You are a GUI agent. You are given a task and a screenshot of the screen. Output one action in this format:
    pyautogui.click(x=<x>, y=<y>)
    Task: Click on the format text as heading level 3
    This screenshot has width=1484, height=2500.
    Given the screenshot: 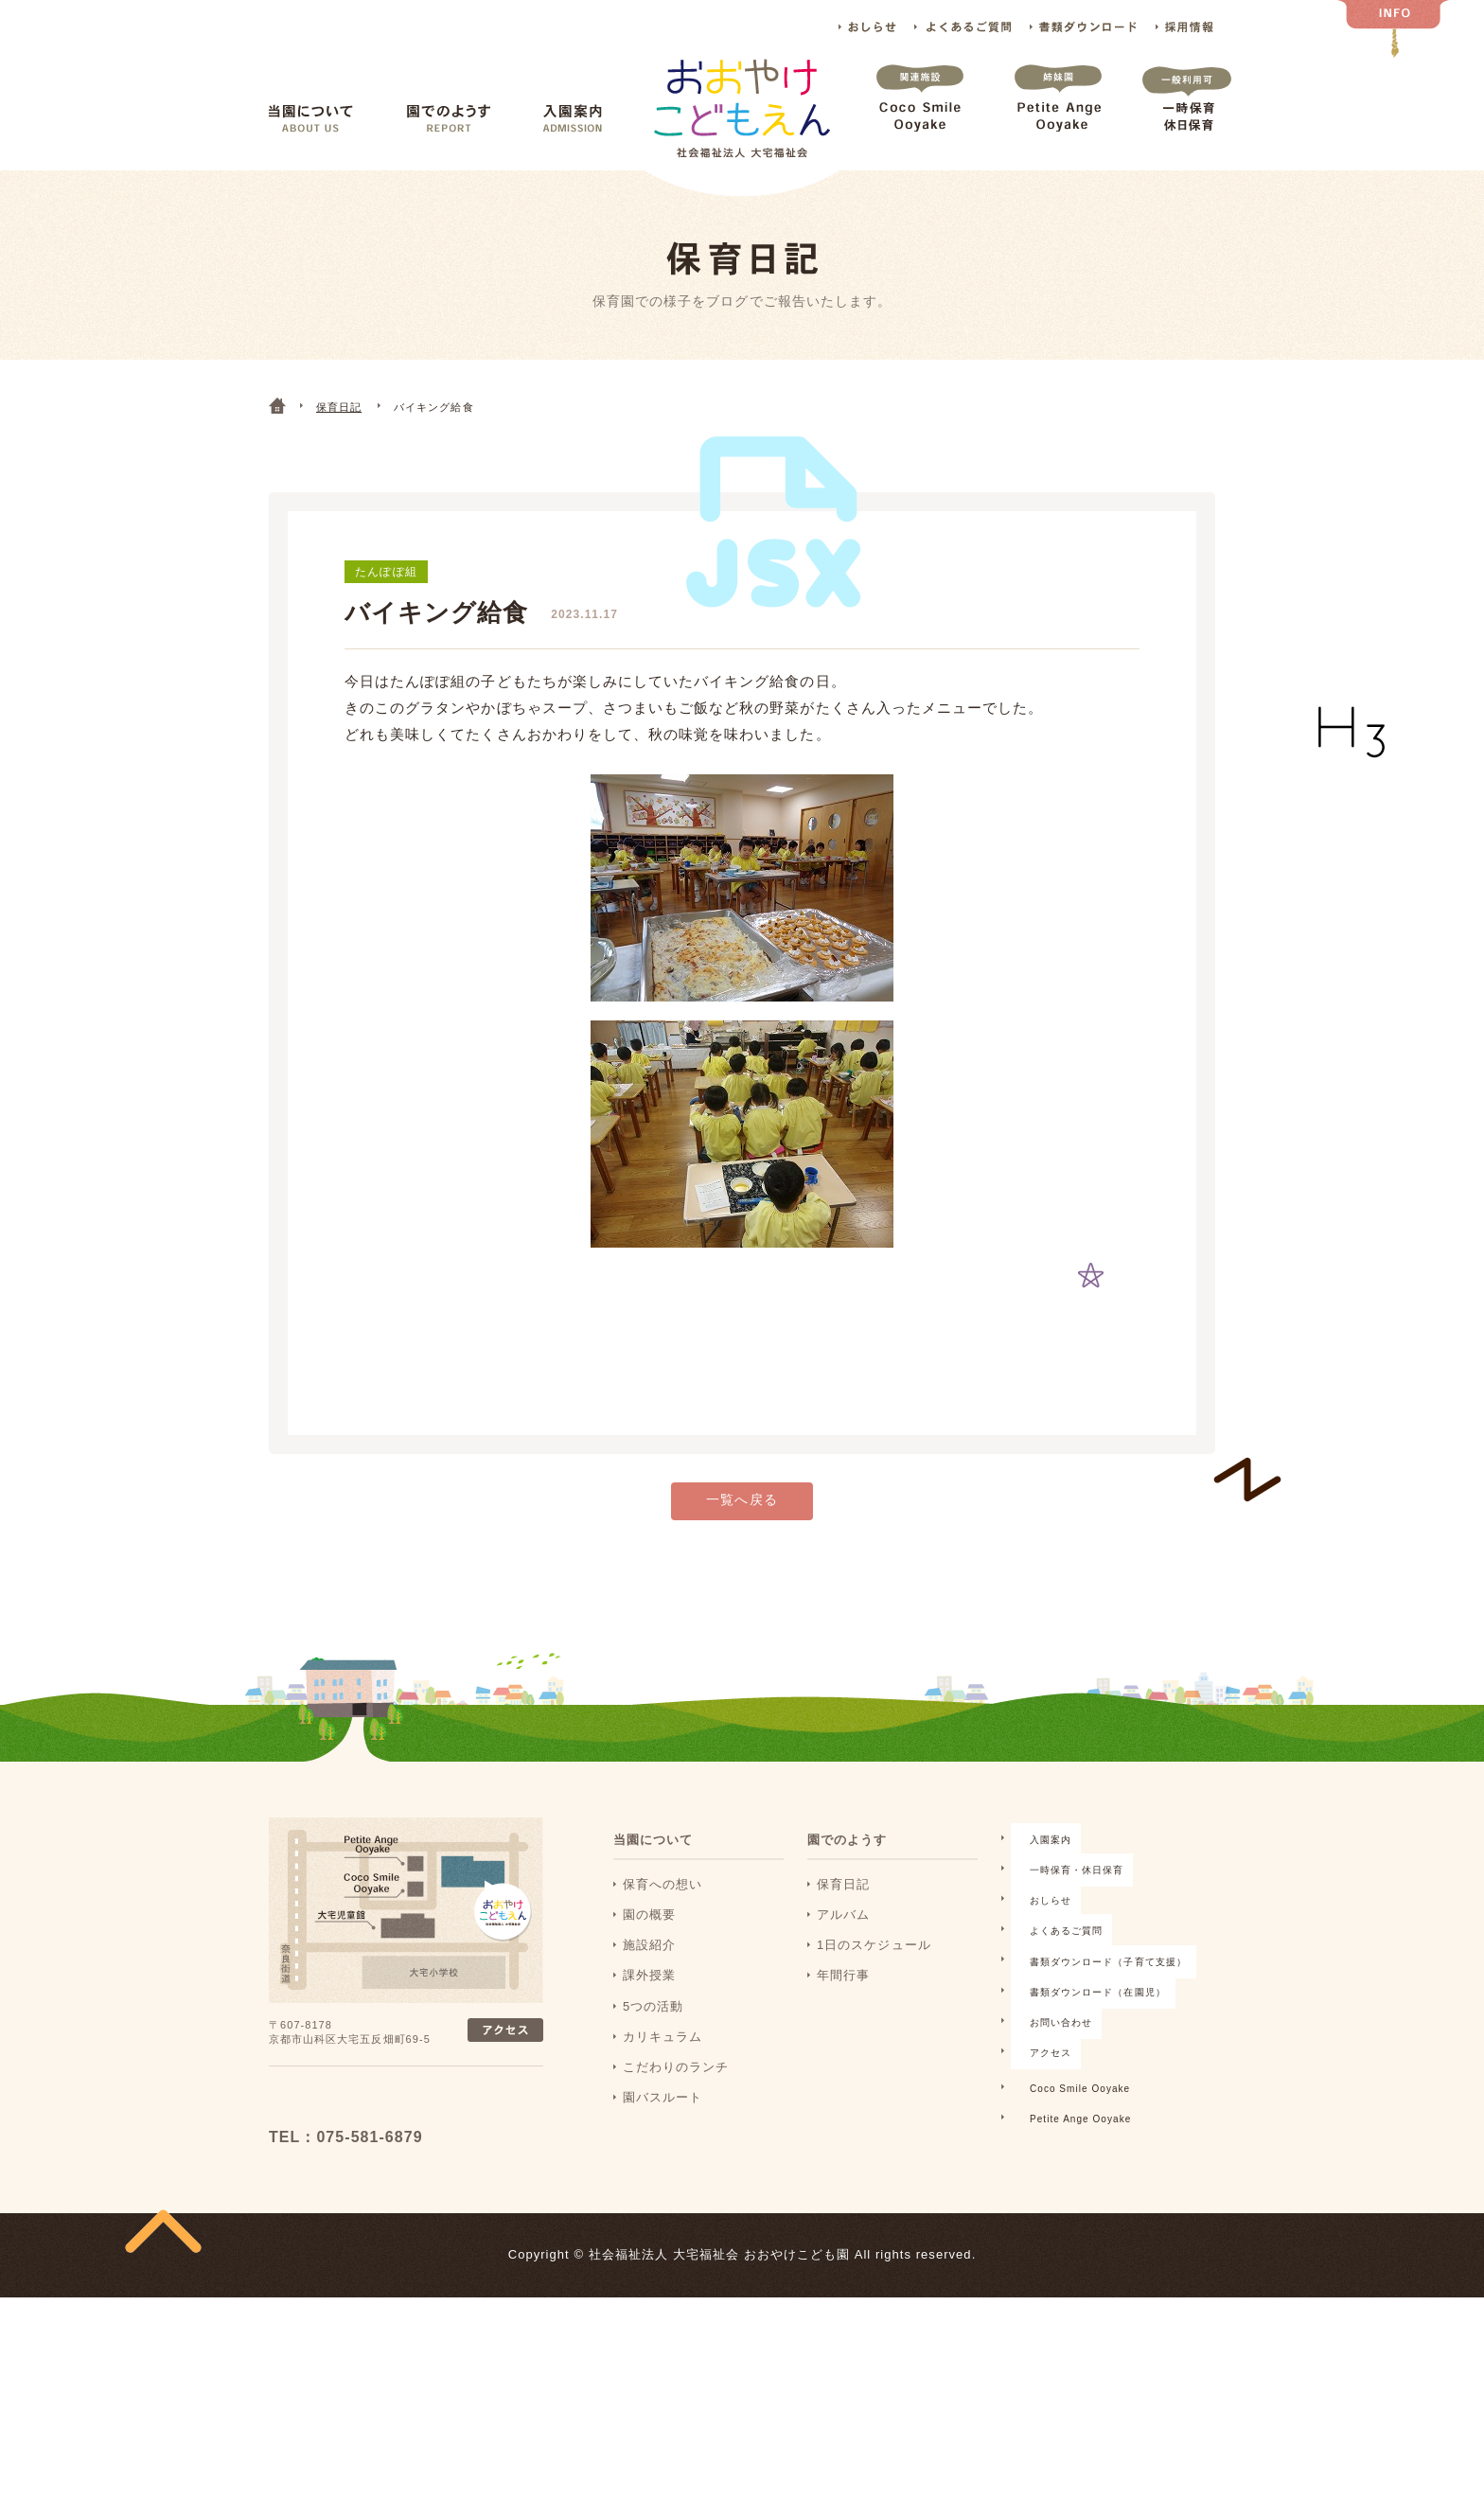 What is the action you would take?
    pyautogui.click(x=1348, y=731)
    